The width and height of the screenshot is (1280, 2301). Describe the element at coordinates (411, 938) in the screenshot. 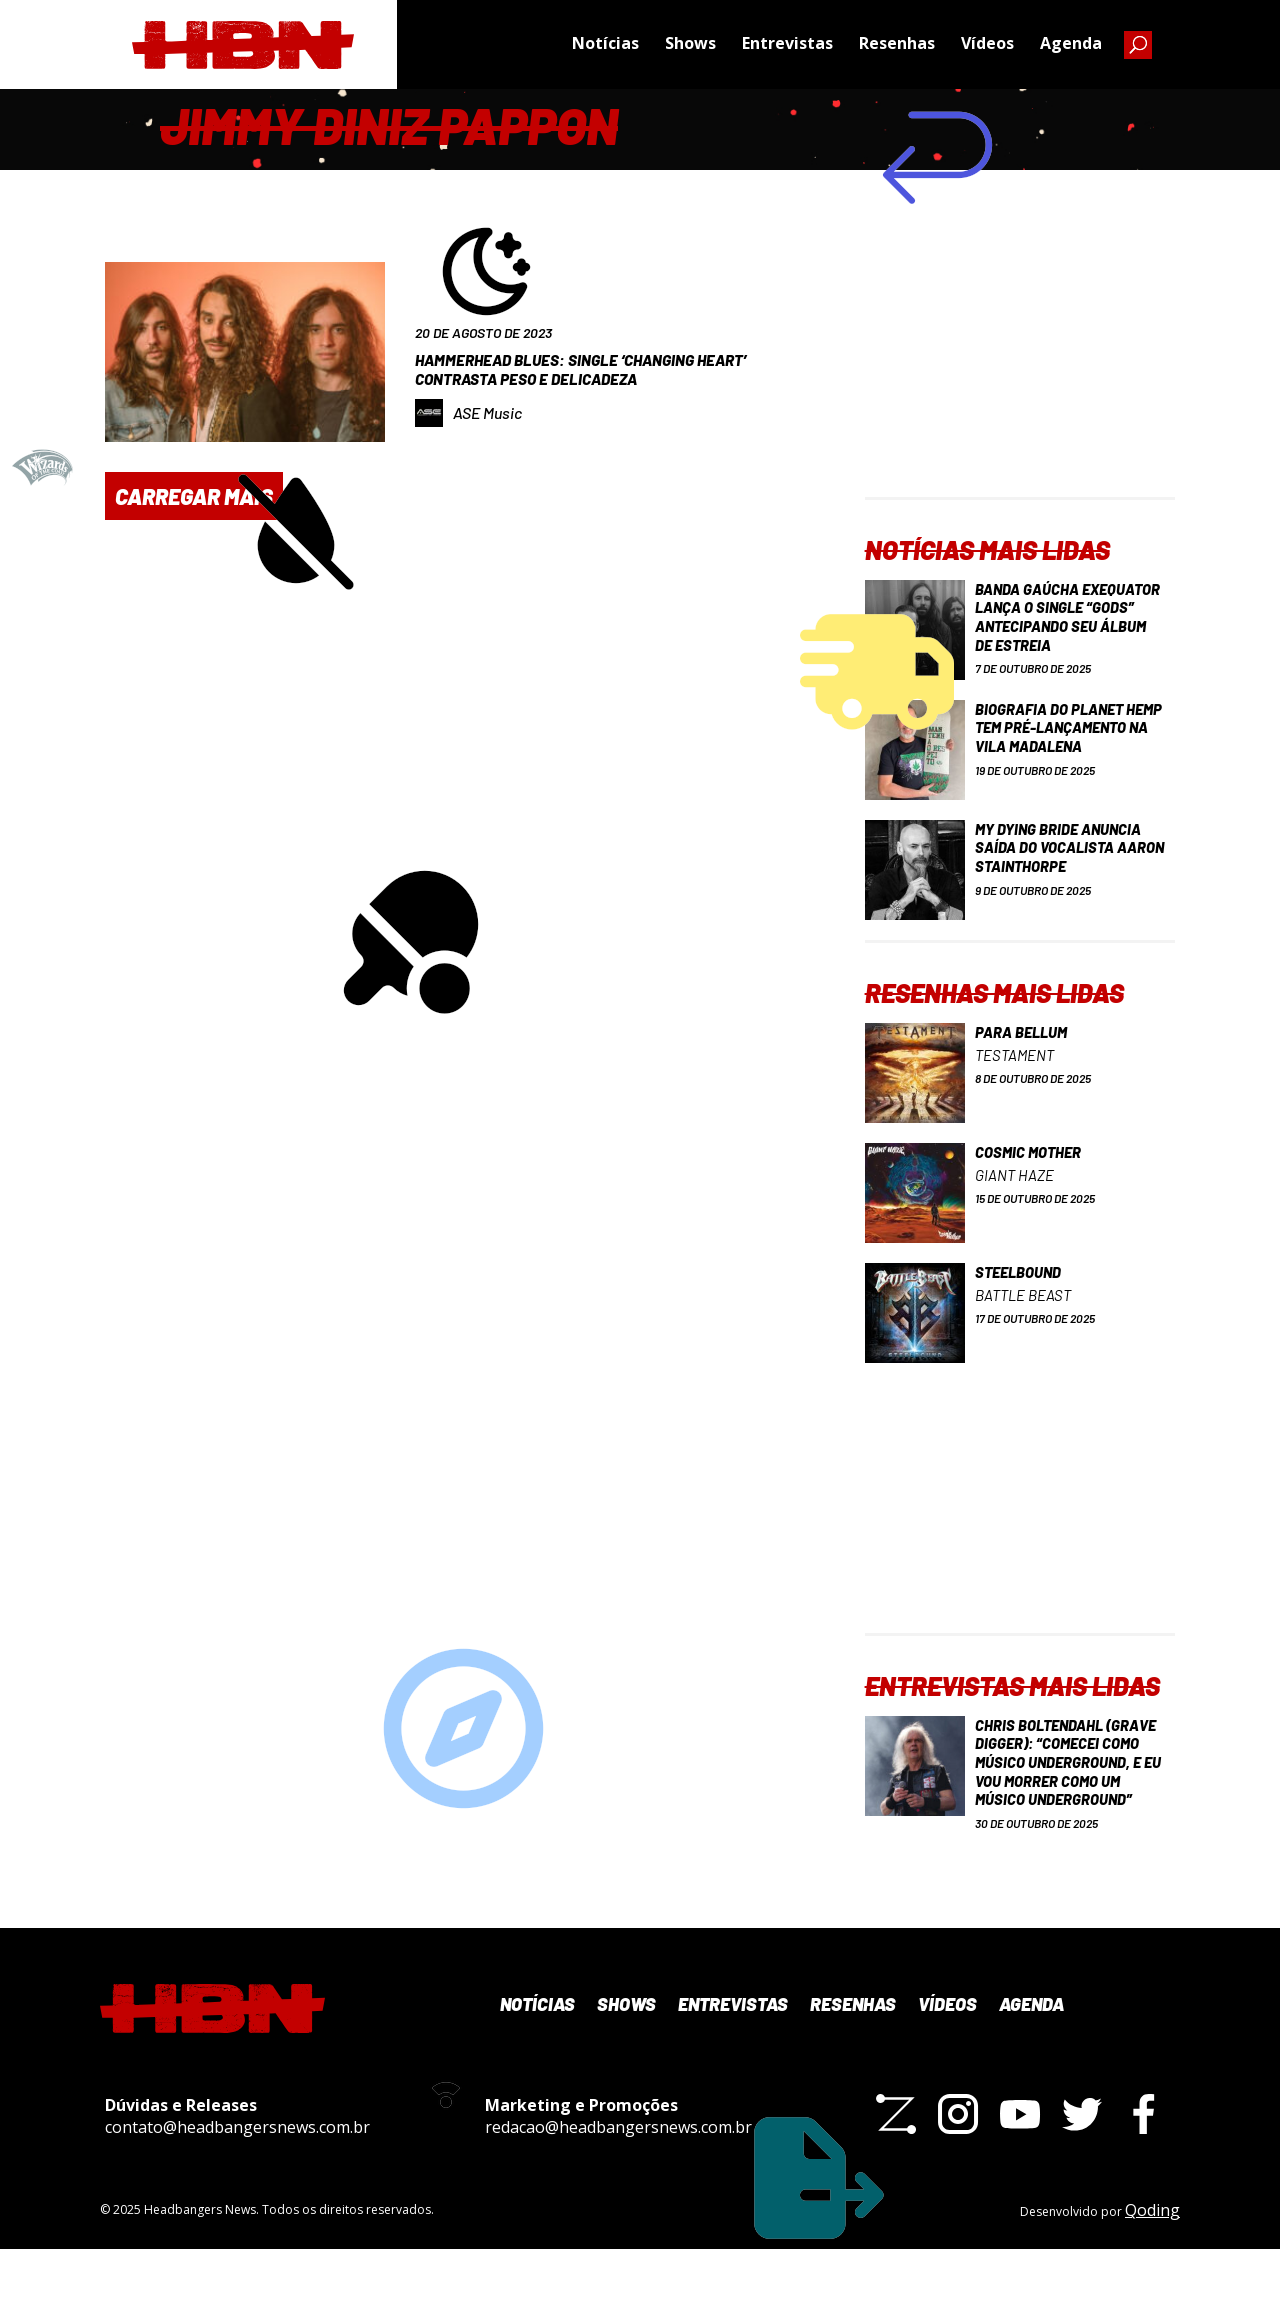

I see `access ping pong or table tennis games` at that location.